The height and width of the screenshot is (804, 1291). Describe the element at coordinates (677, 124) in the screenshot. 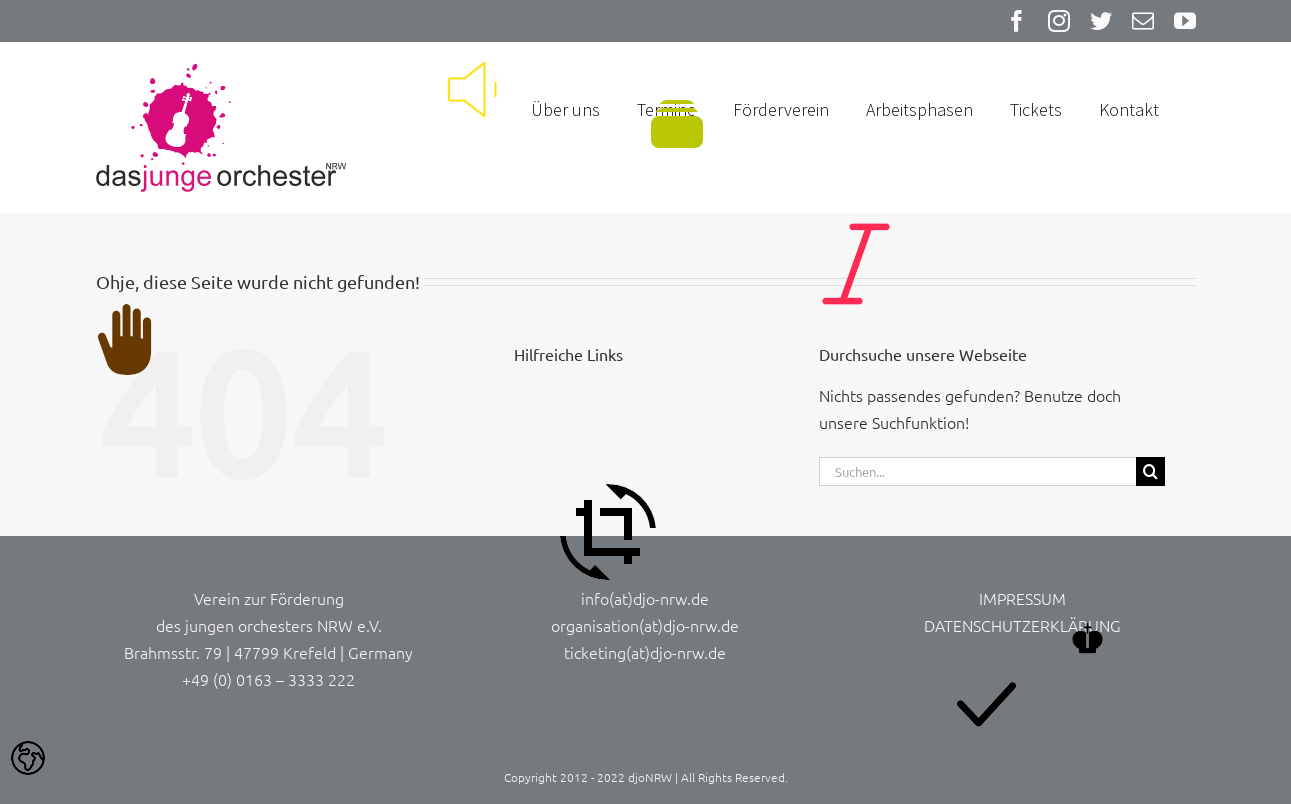

I see `view stacked items or layers` at that location.